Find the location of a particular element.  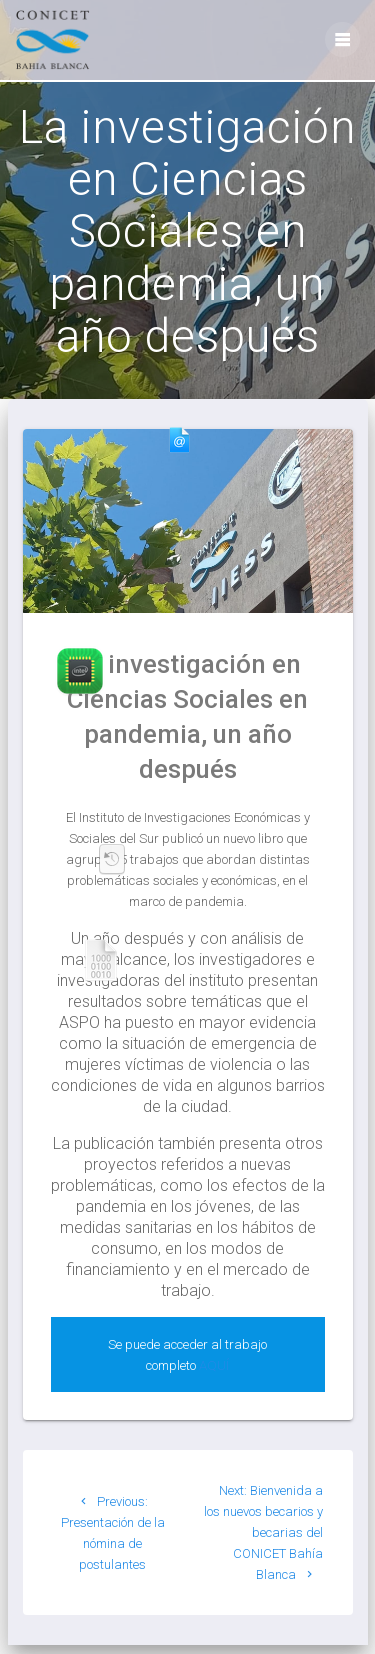

open cpu frequency monitoring app is located at coordinates (80, 671).